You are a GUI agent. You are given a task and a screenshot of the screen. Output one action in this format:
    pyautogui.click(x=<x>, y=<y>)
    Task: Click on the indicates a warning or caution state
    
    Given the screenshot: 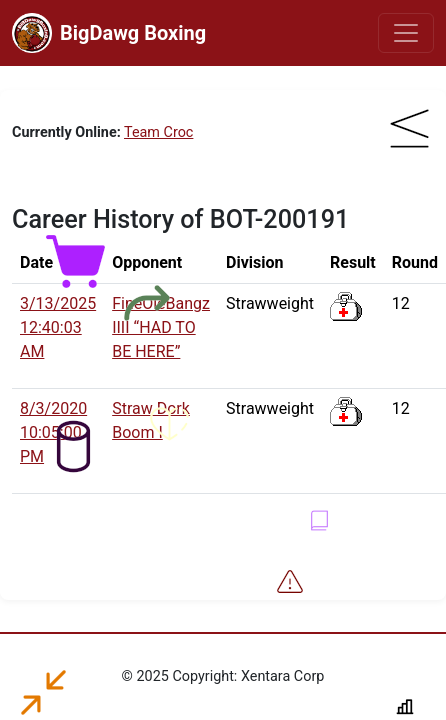 What is the action you would take?
    pyautogui.click(x=290, y=582)
    